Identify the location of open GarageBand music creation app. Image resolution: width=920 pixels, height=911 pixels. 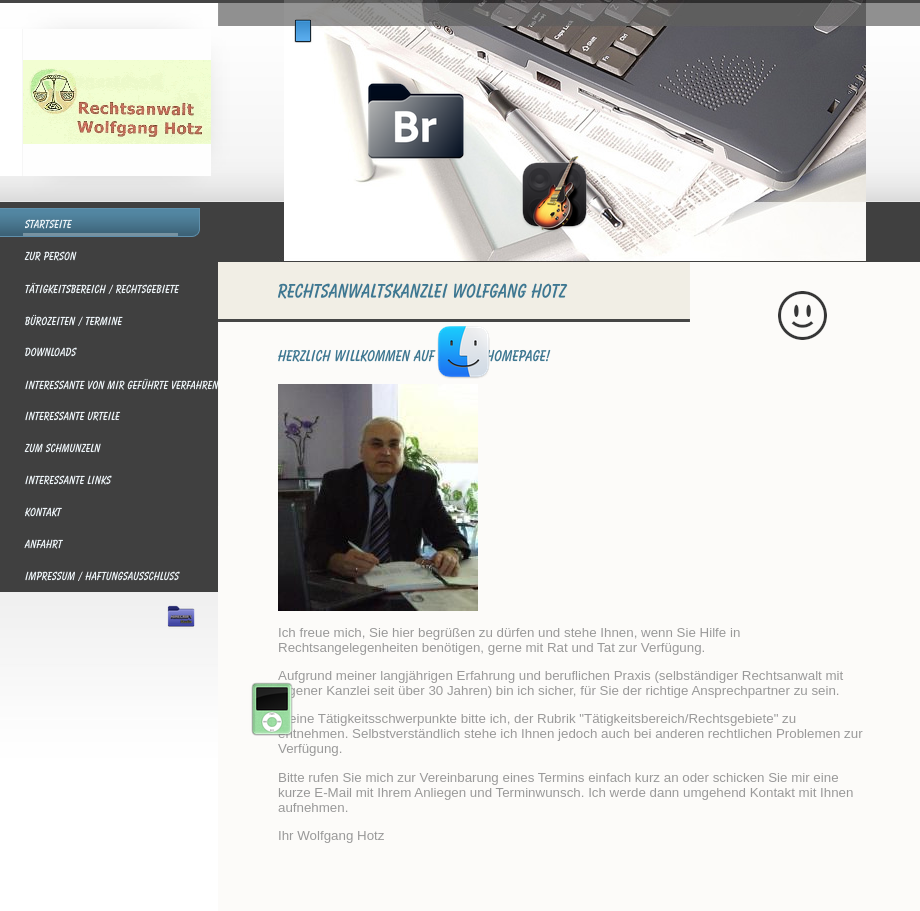
(554, 194).